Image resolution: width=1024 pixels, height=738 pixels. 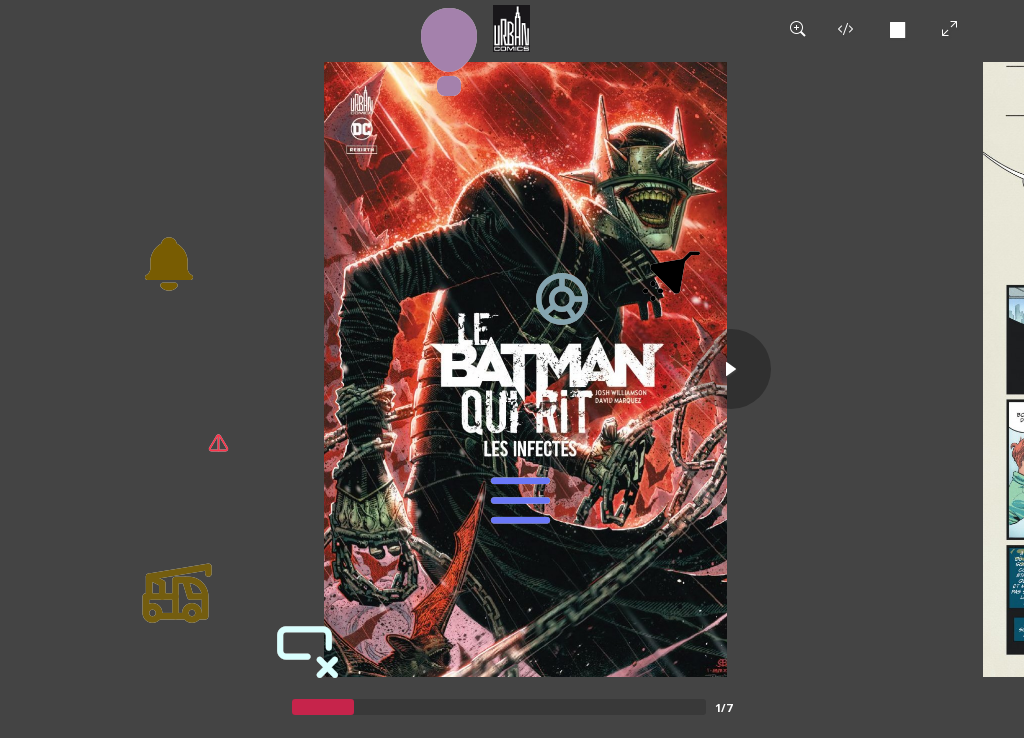 What do you see at coordinates (562, 299) in the screenshot?
I see `view data breakdown in a donut chart` at bounding box center [562, 299].